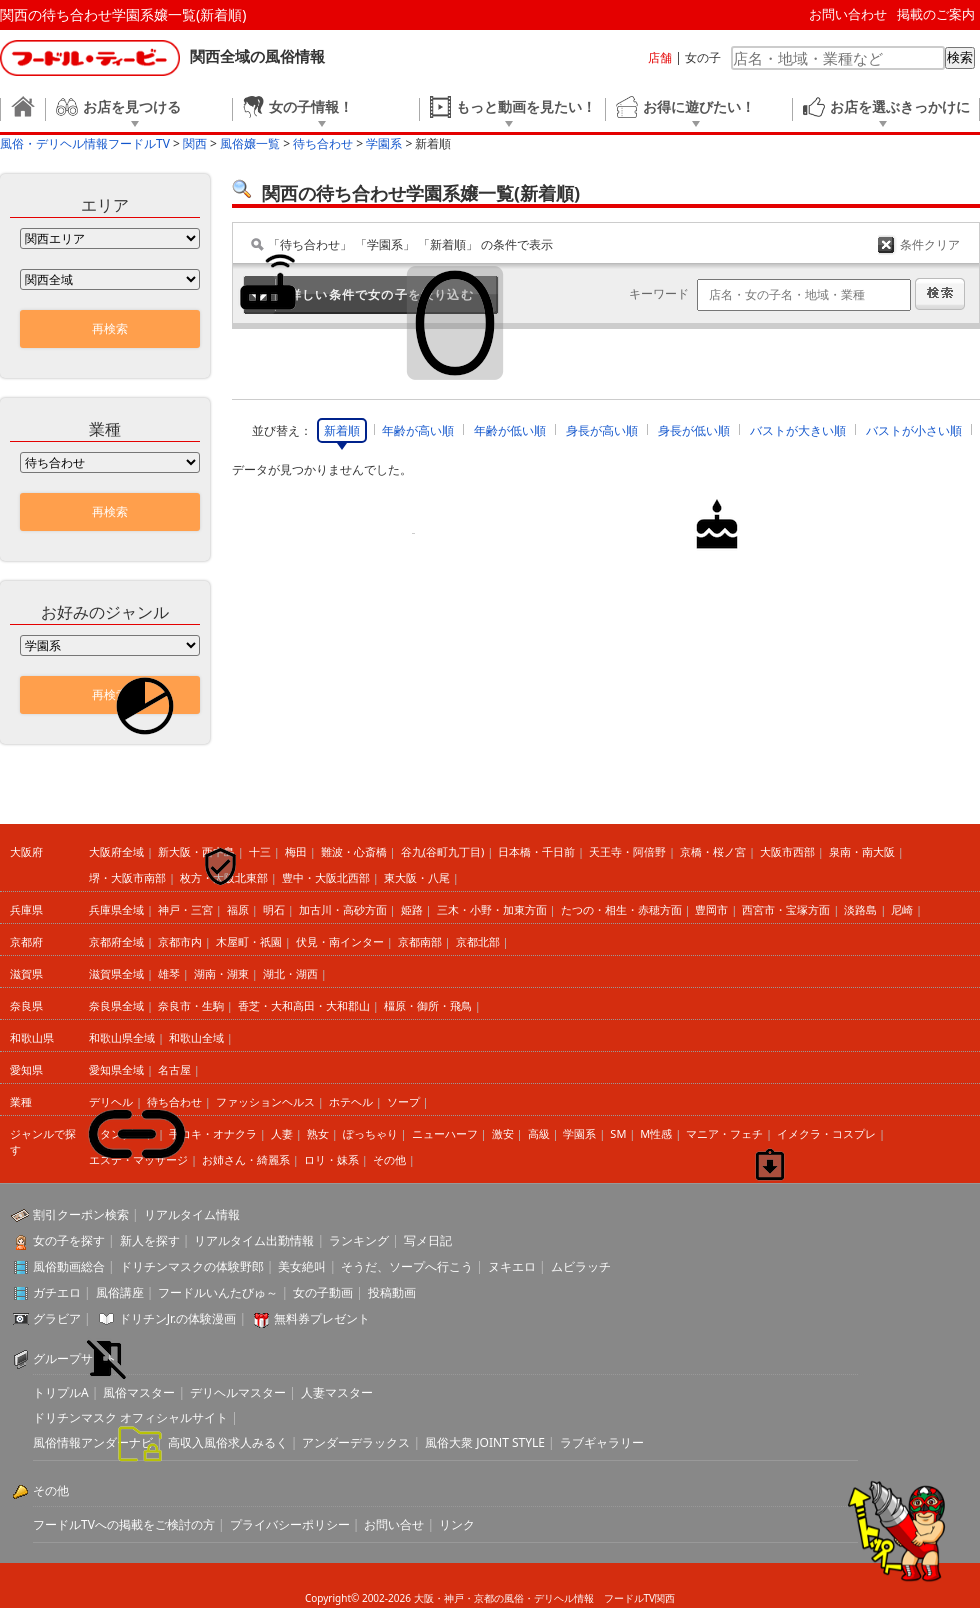 The width and height of the screenshot is (980, 1608). What do you see at coordinates (107, 1358) in the screenshot?
I see `no meeting room available` at bounding box center [107, 1358].